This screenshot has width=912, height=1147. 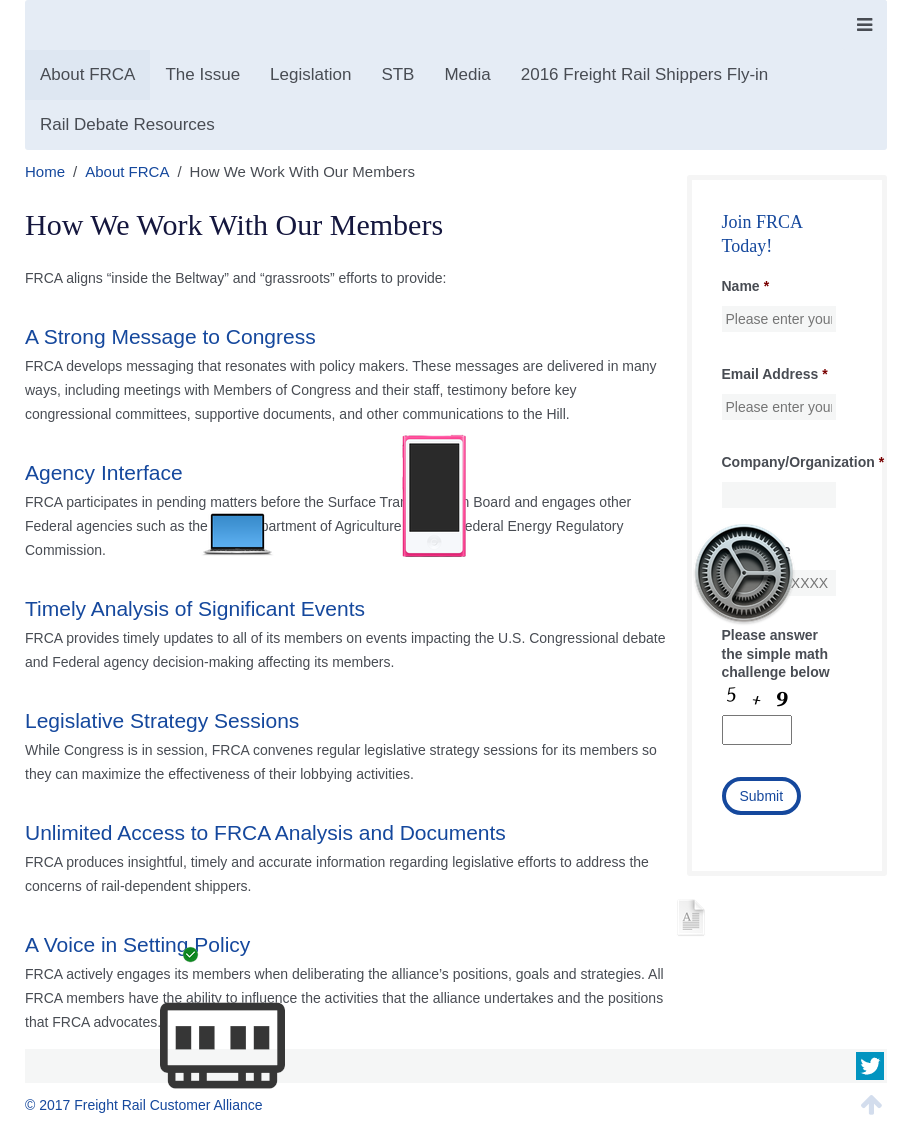 I want to click on indicates a memory module or RAM component, so click(x=222, y=1049).